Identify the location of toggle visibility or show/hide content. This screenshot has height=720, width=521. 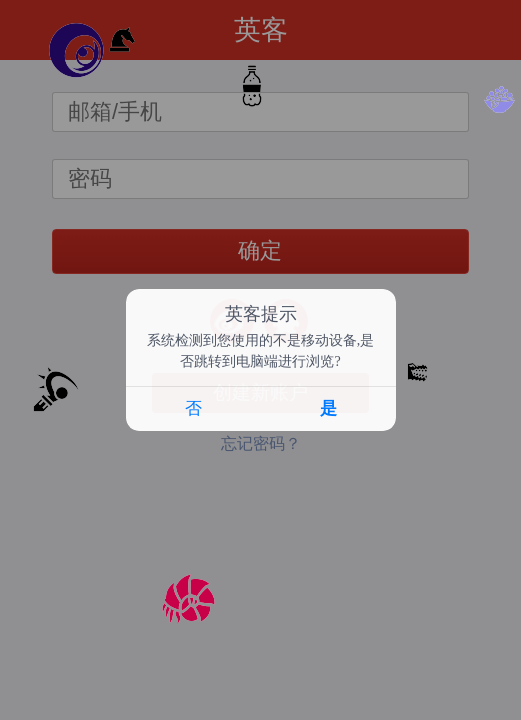
(76, 50).